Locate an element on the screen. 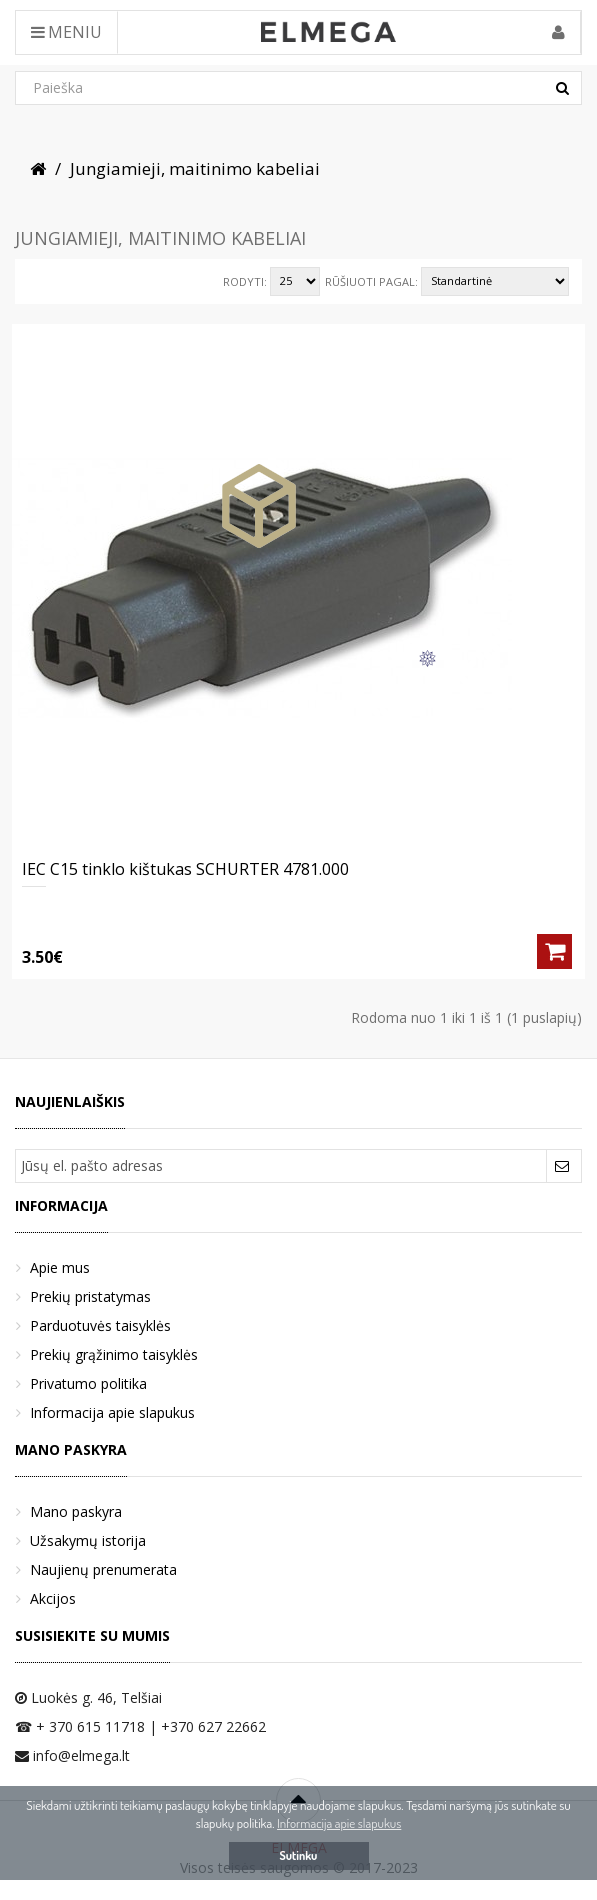 This screenshot has height=1900, width=597. open wolfram alpha is located at coordinates (427, 658).